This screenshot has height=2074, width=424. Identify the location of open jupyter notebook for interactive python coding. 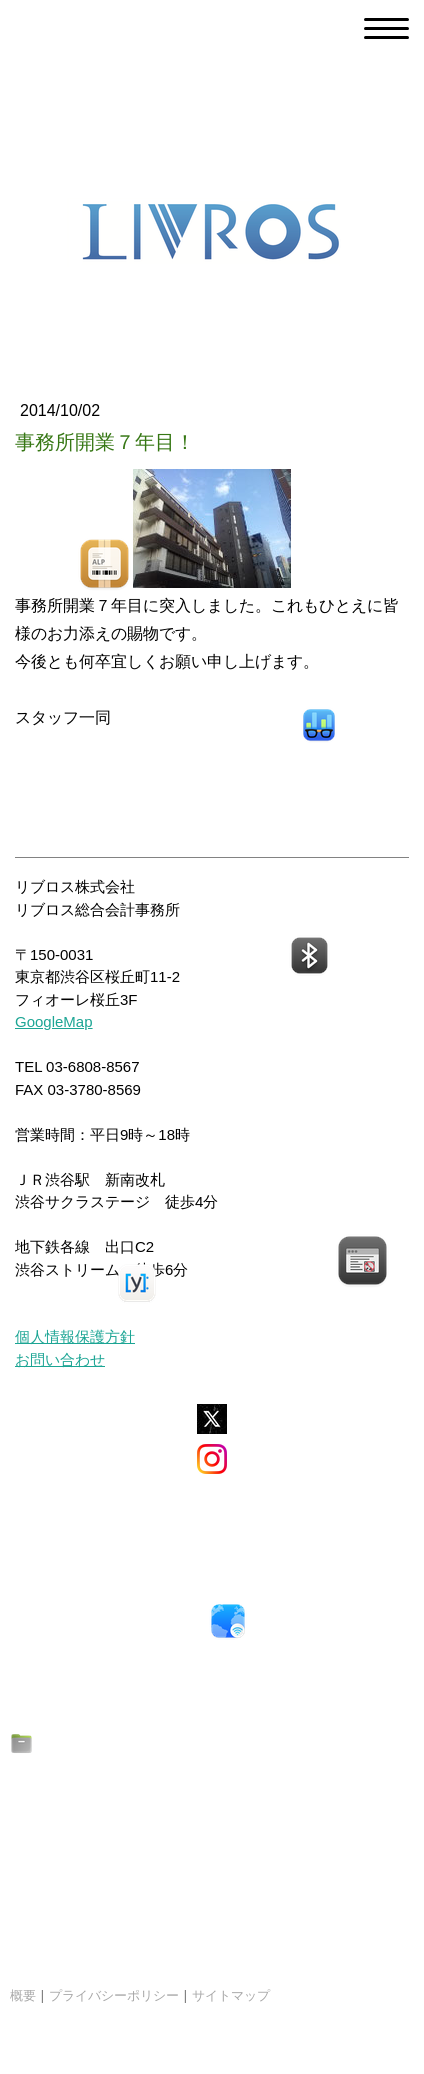
(137, 1283).